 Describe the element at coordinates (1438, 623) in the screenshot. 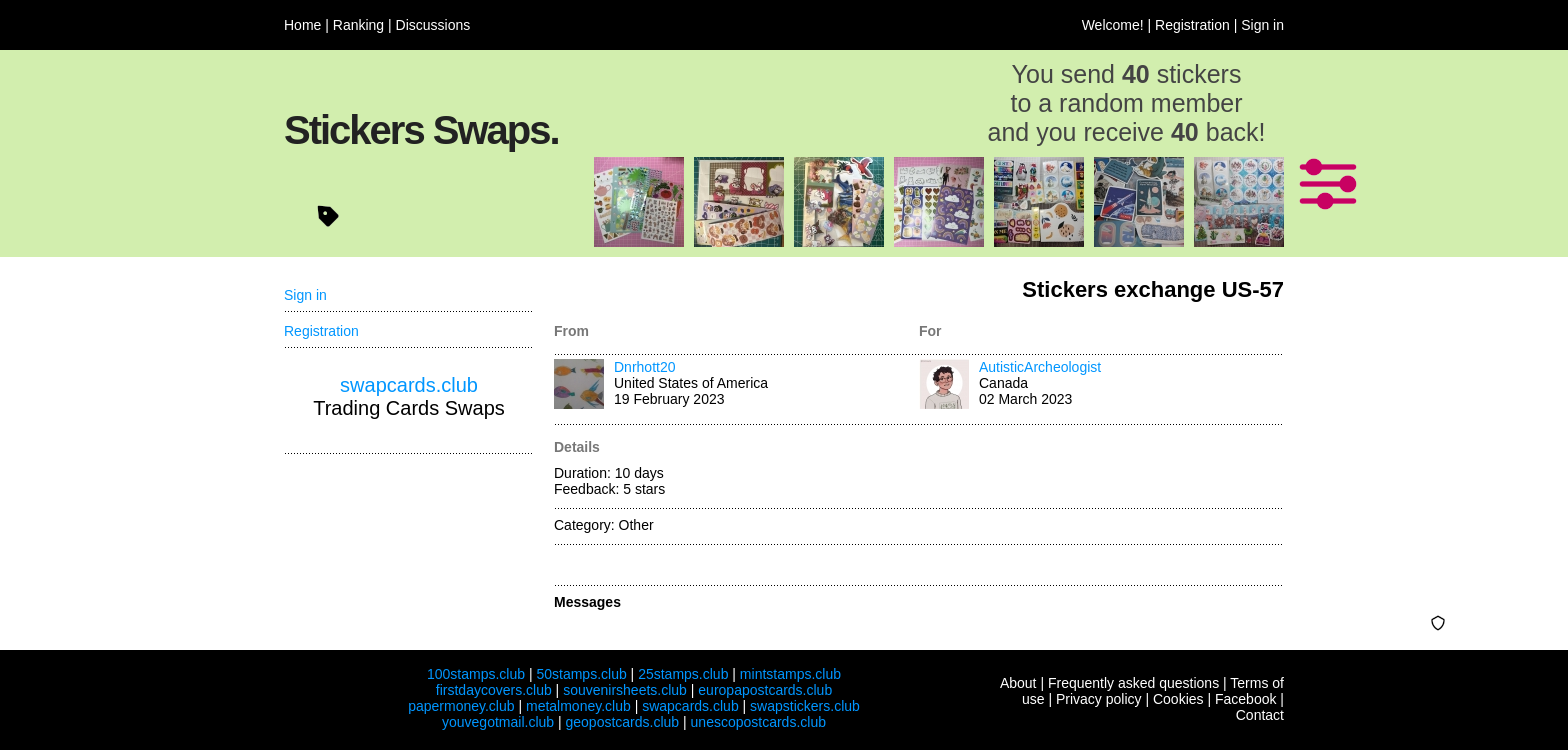

I see `access security settings` at that location.